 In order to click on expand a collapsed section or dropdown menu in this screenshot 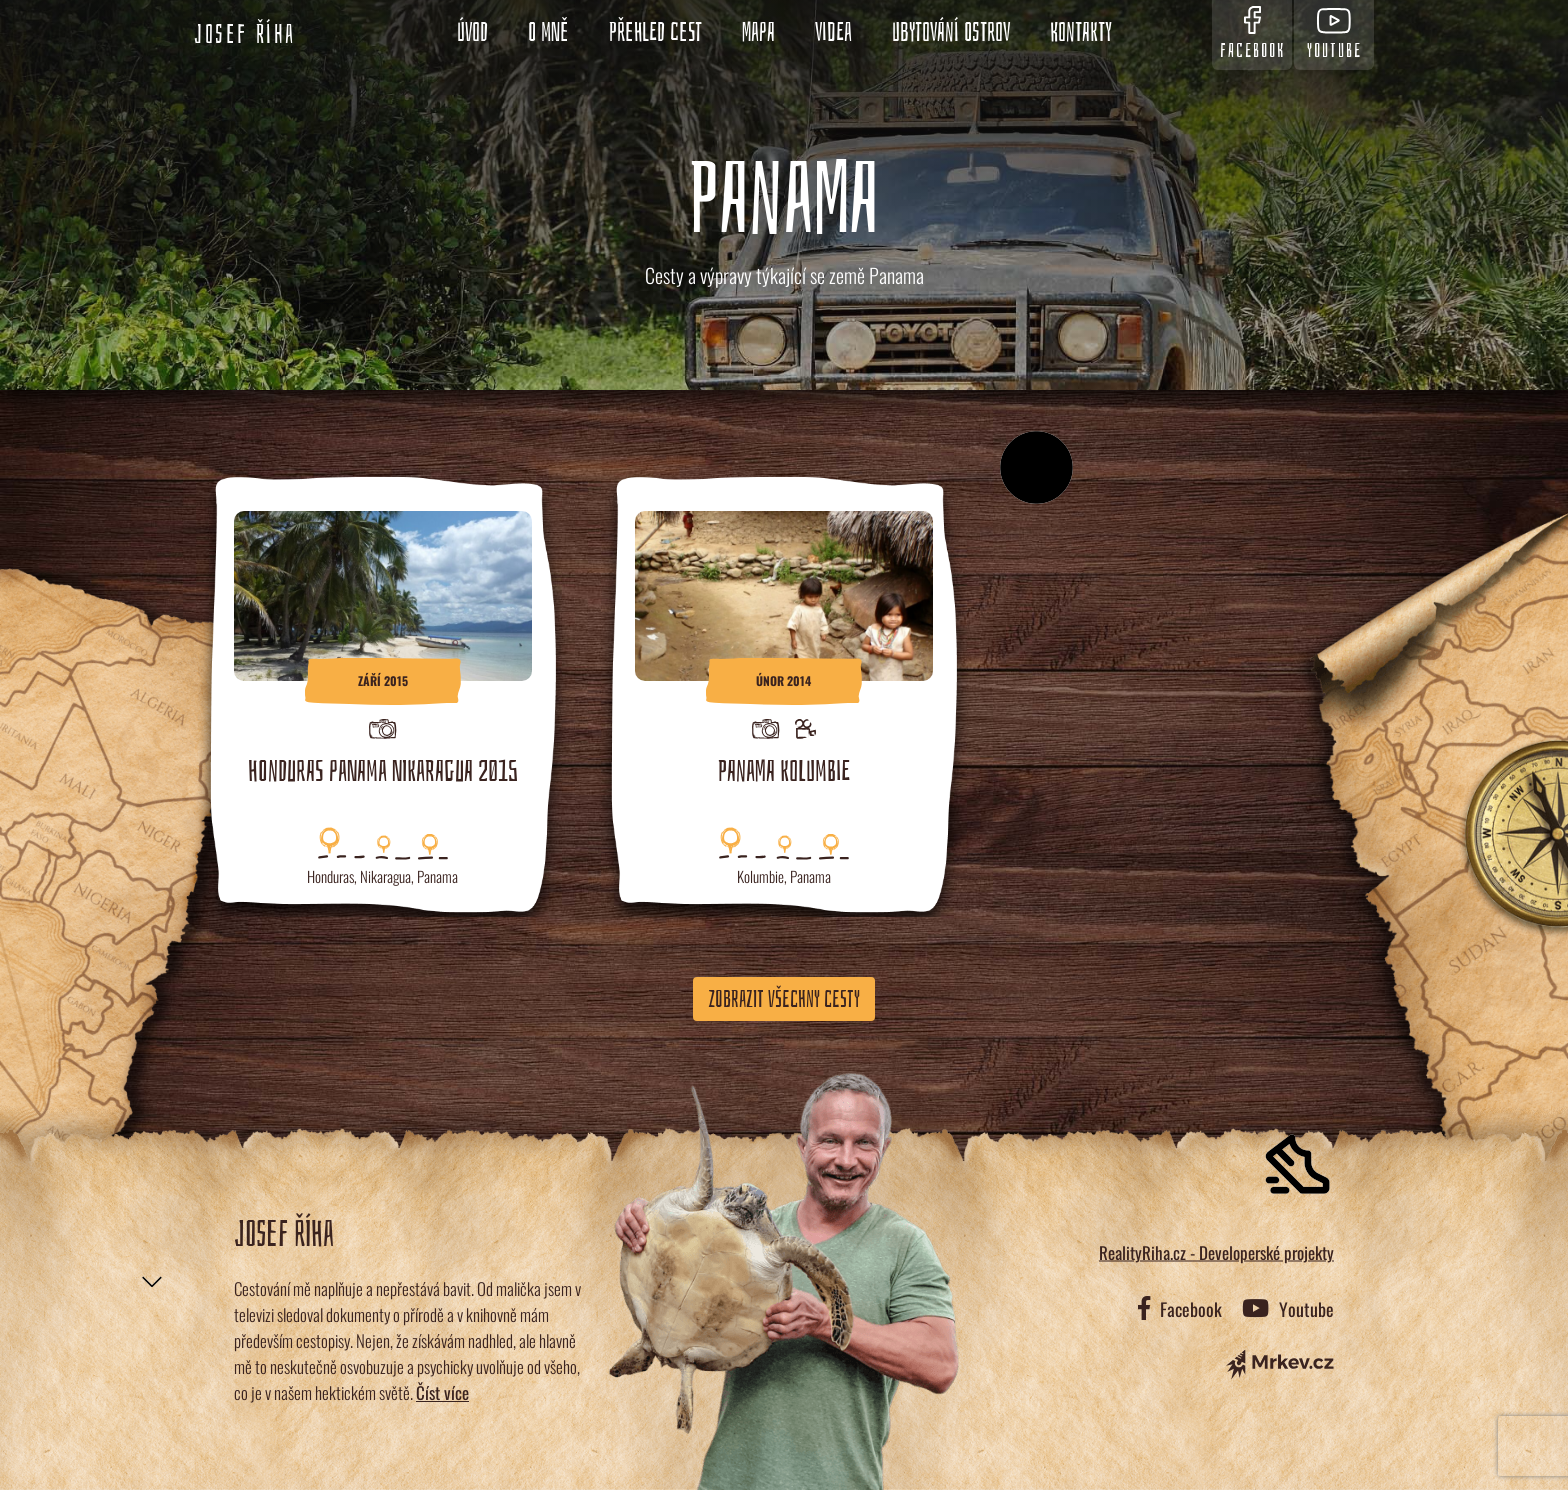, I will do `click(152, 1281)`.